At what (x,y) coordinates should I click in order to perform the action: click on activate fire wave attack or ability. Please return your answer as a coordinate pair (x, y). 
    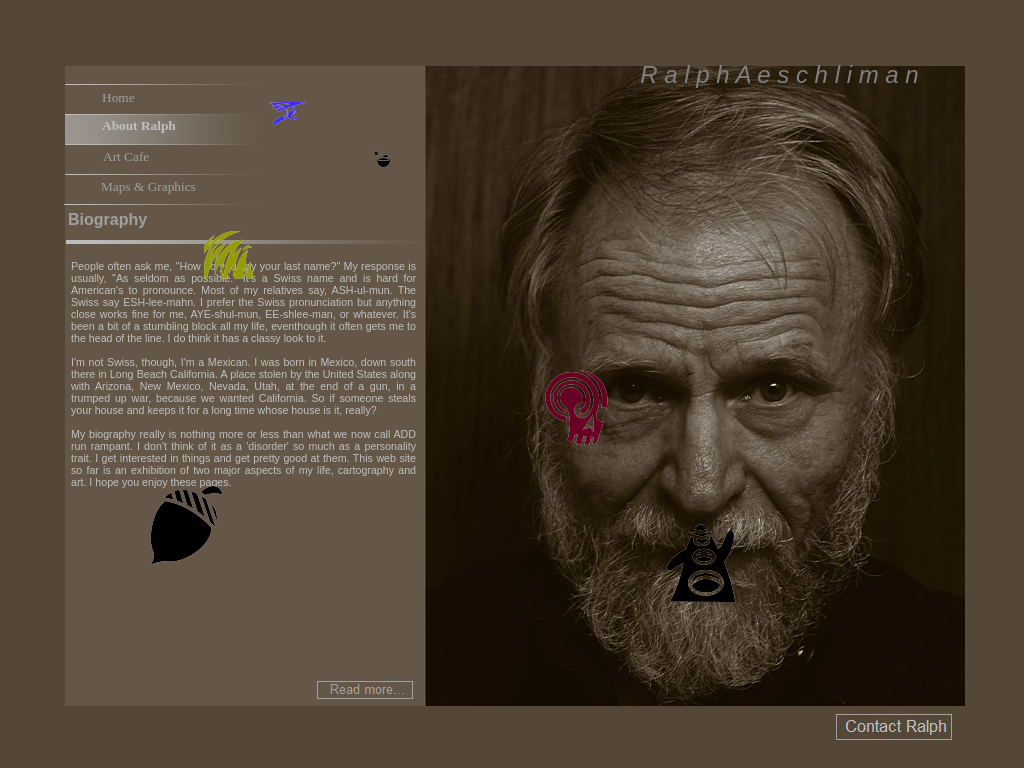
    Looking at the image, I should click on (228, 254).